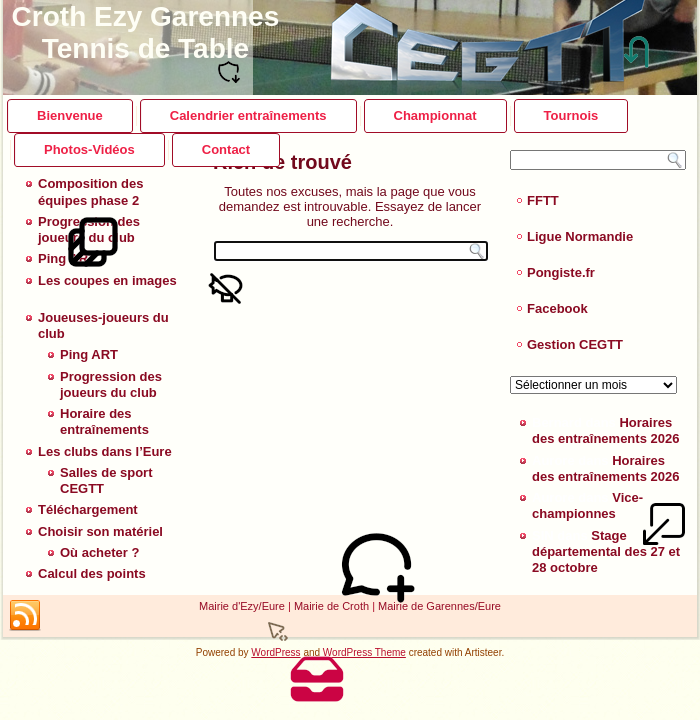  Describe the element at coordinates (225, 288) in the screenshot. I see `disable airship or blimp tracking` at that location.